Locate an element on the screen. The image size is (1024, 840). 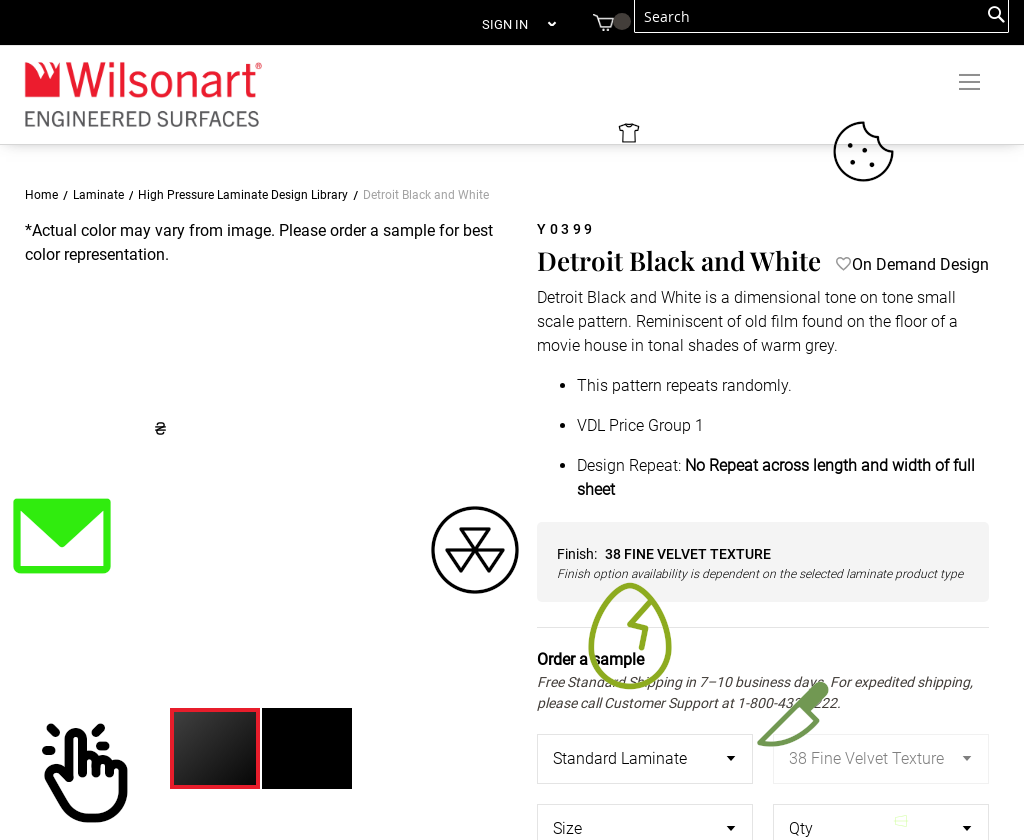
access kitchen or cooking tools is located at coordinates (793, 715).